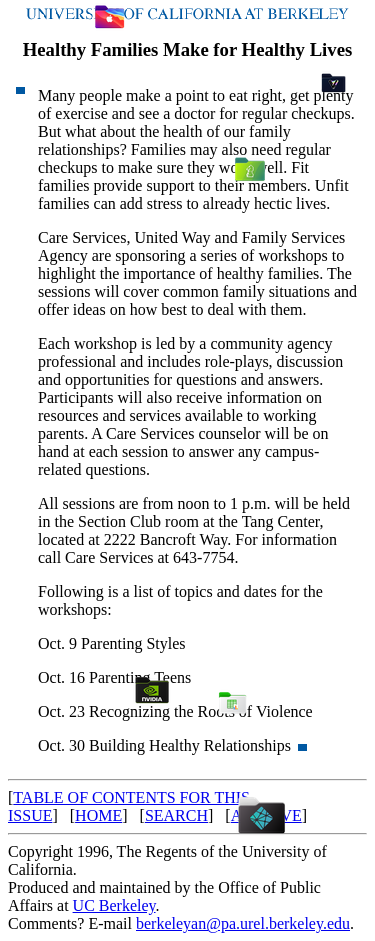 The image size is (375, 941). What do you see at coordinates (261, 816) in the screenshot?
I see `folder containing Netlify project files` at bounding box center [261, 816].